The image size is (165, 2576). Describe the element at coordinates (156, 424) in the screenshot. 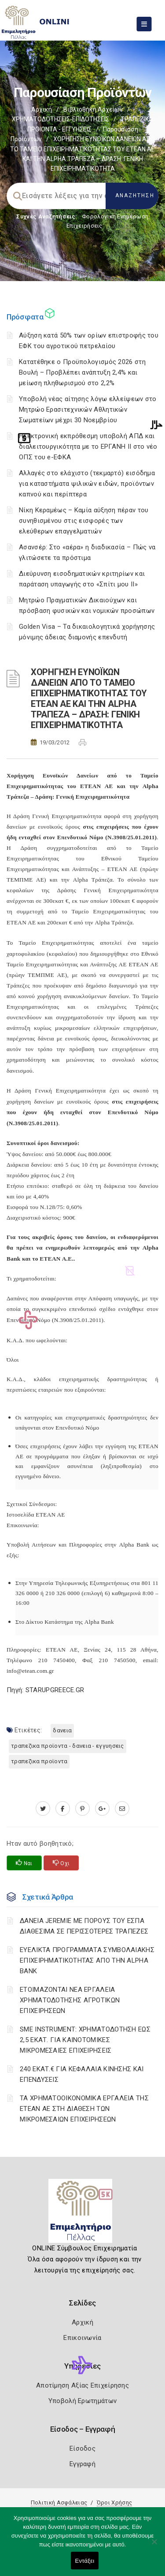

I see `switch to arabic language` at that location.